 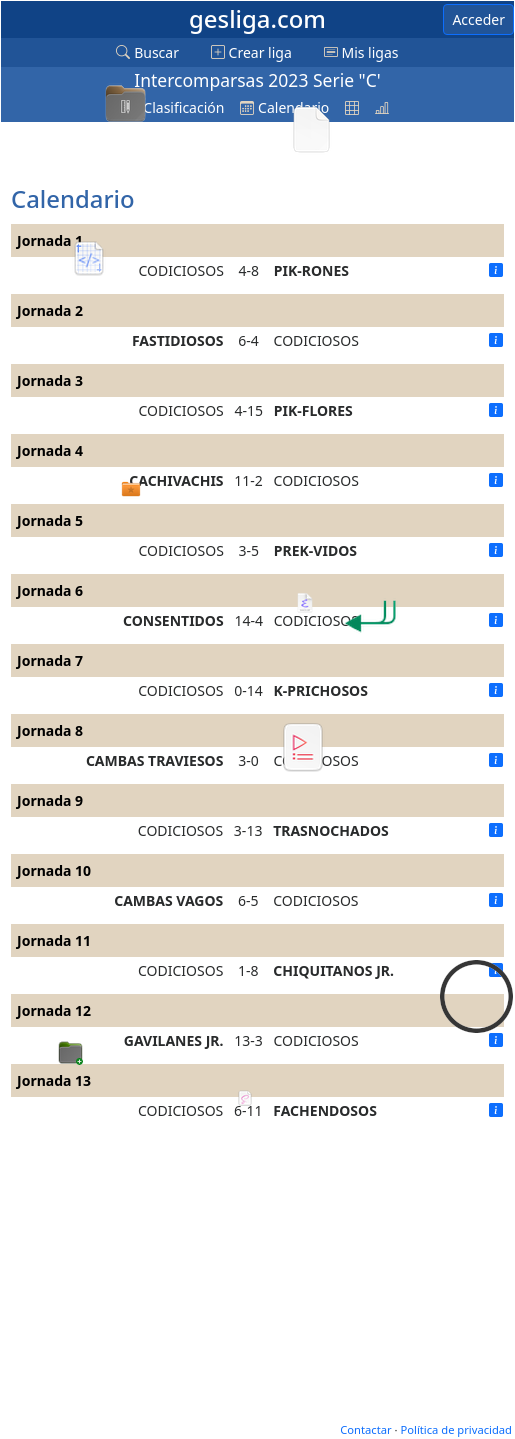 What do you see at coordinates (305, 603) in the screenshot?
I see `an emacs lisp source code file` at bounding box center [305, 603].